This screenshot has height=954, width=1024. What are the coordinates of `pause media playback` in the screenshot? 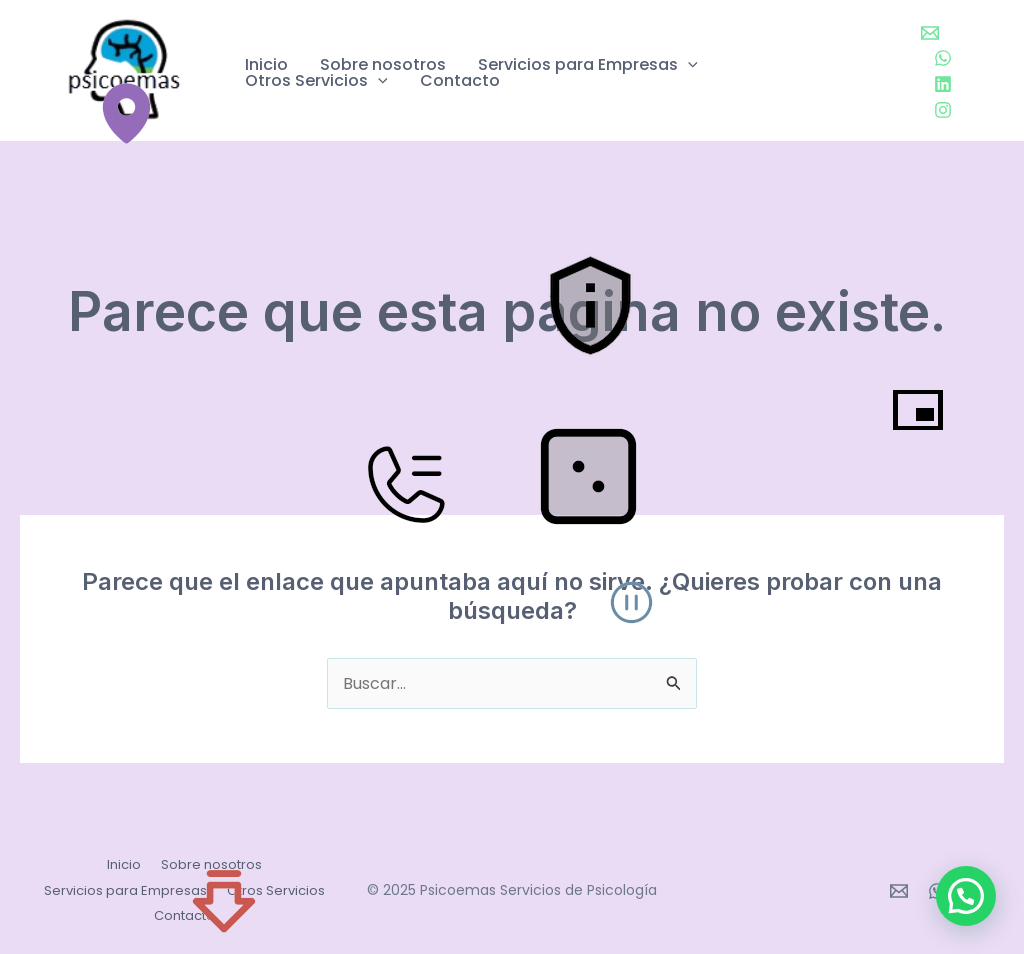 It's located at (631, 602).